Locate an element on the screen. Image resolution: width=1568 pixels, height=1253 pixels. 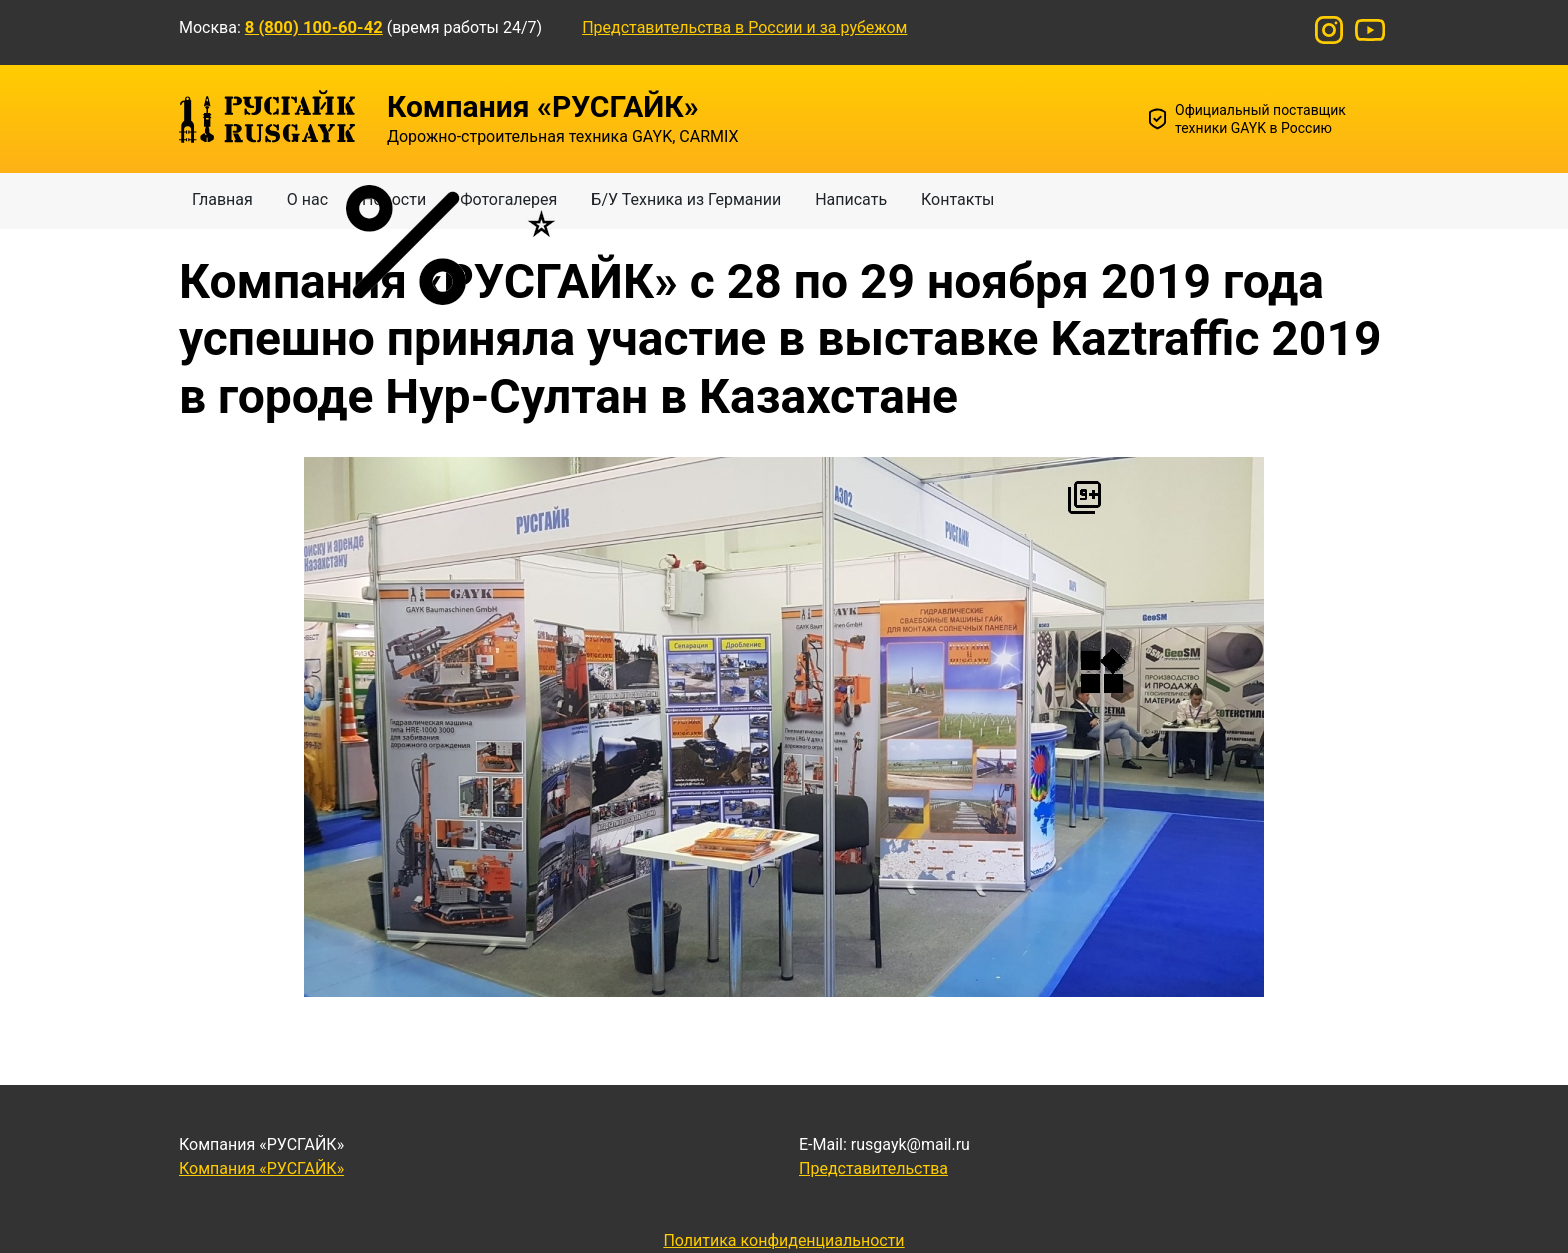
access home screen widgets is located at coordinates (1102, 672).